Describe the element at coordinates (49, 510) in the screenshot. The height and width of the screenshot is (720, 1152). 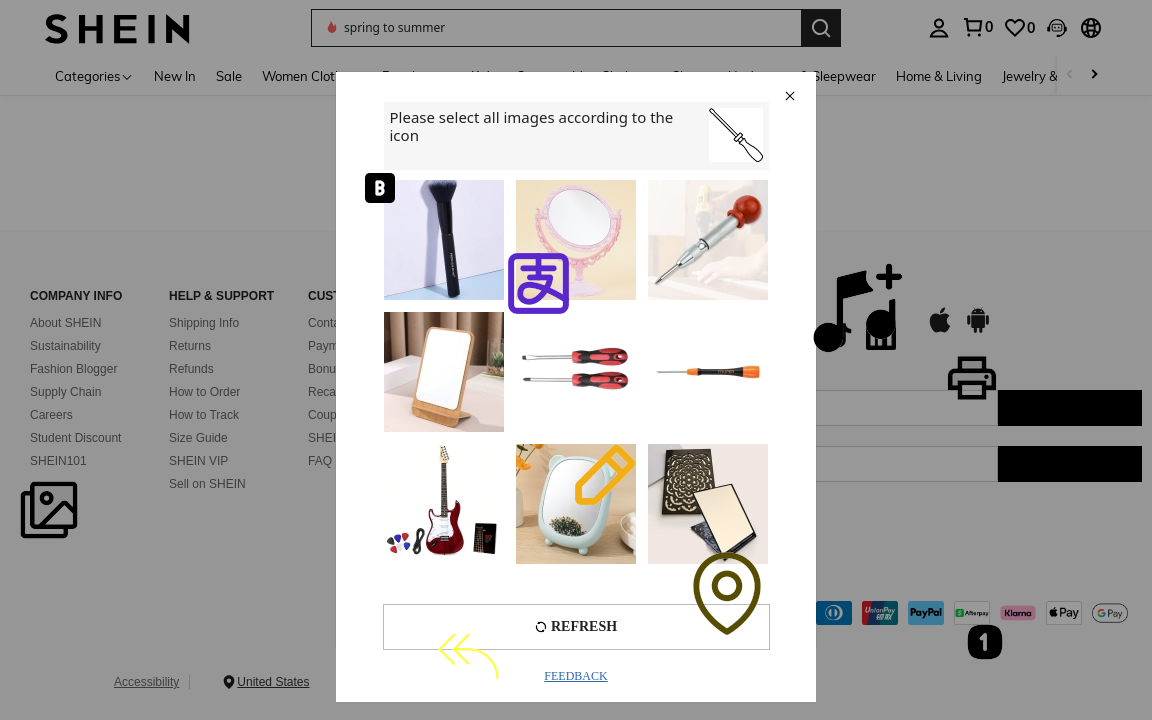
I see `view photo gallery` at that location.